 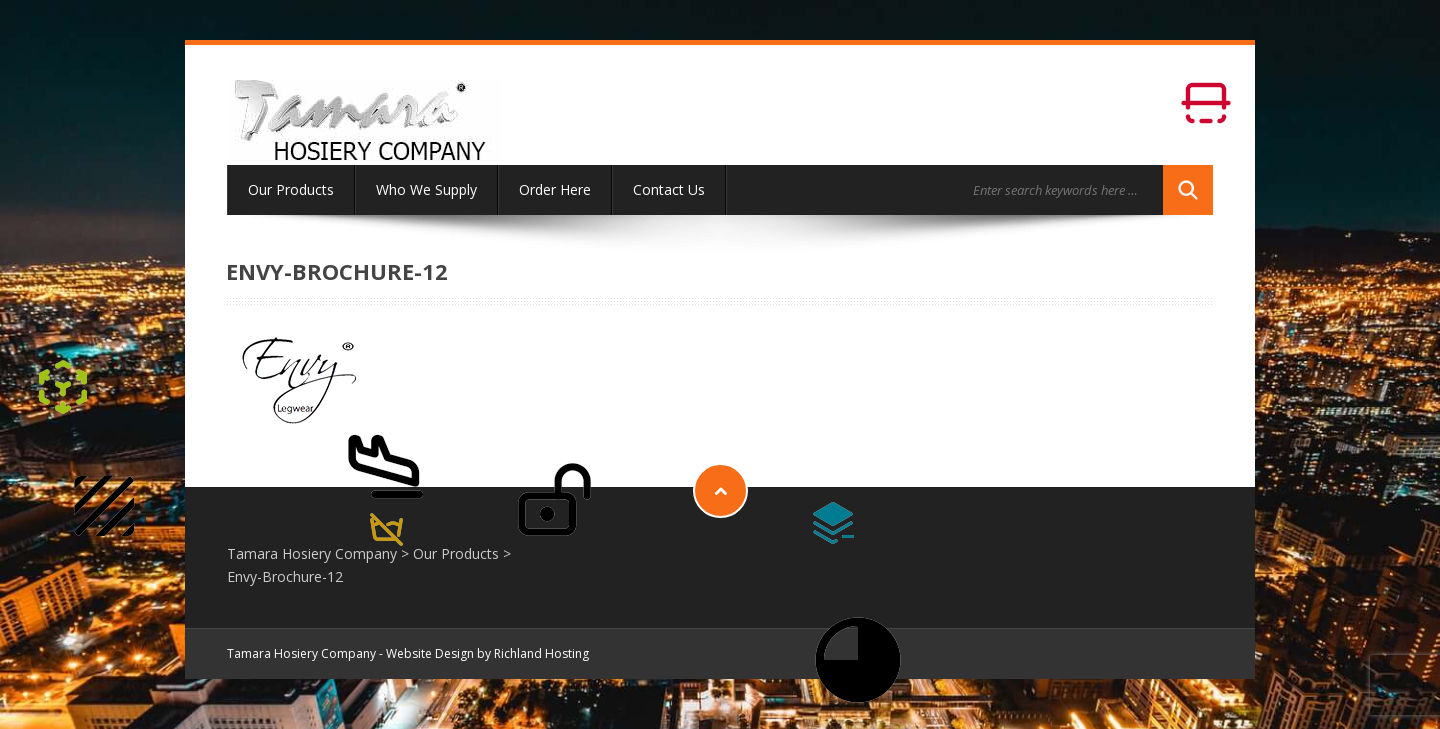 I want to click on indicates flight arrival status, so click(x=382, y=466).